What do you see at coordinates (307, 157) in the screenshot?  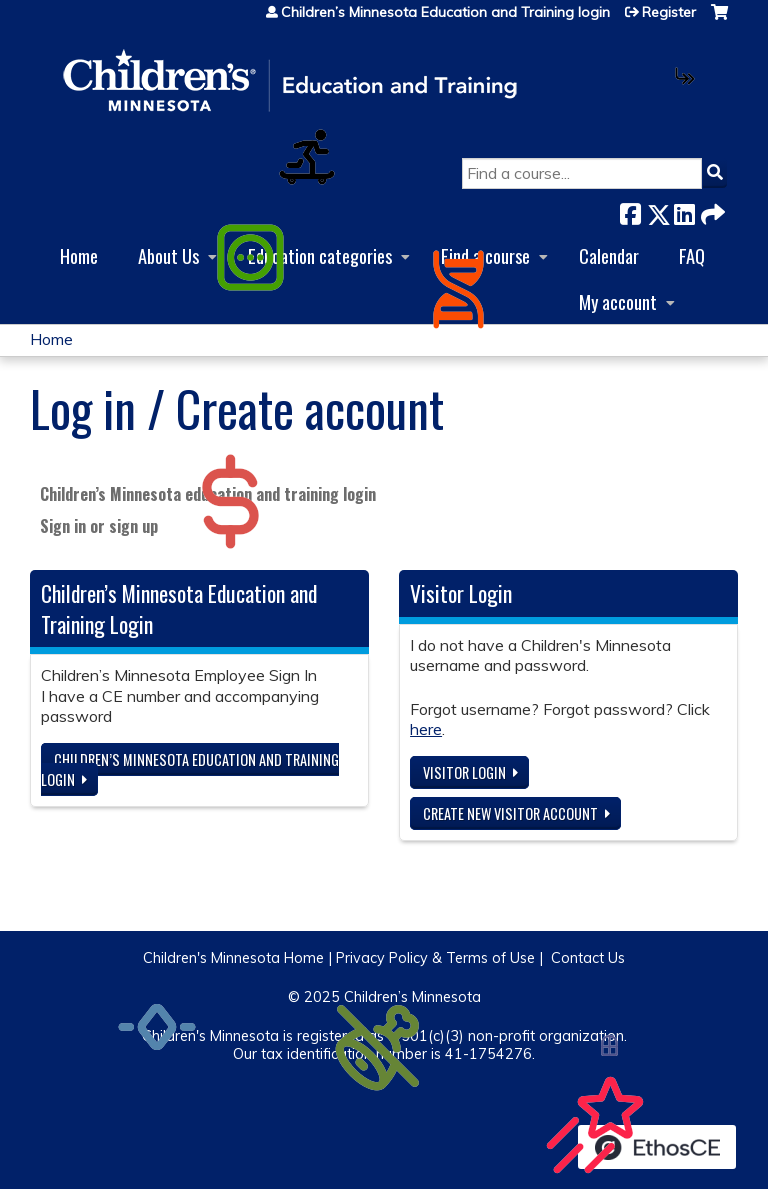 I see `browse skateboarding or action sports content` at bounding box center [307, 157].